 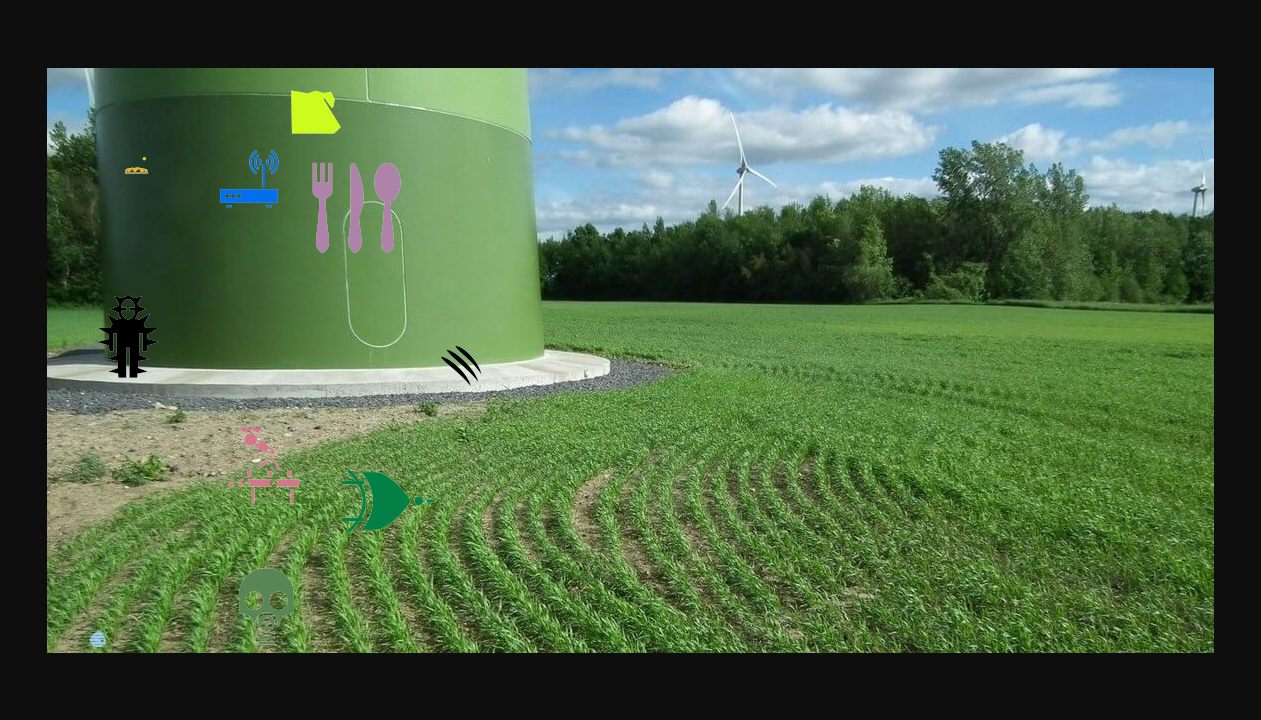 What do you see at coordinates (98, 639) in the screenshot?
I see `view beehive or apiary location` at bounding box center [98, 639].